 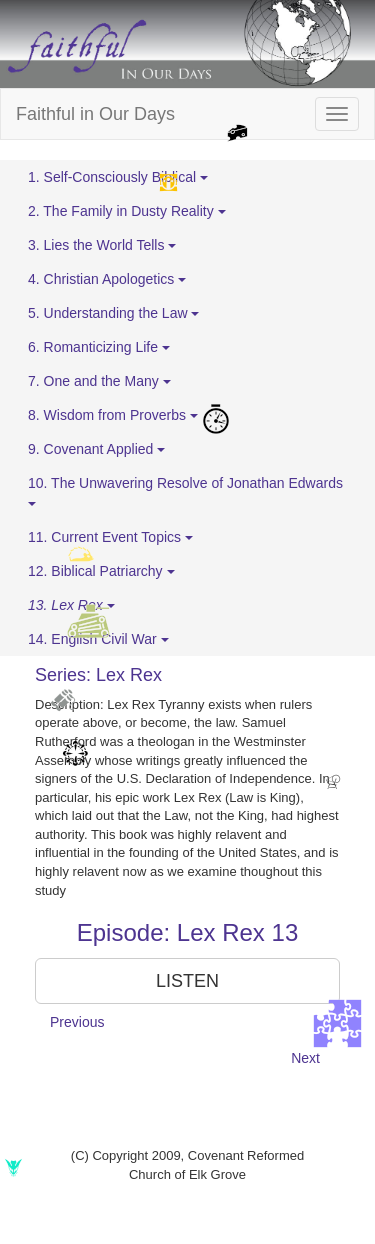 What do you see at coordinates (333, 782) in the screenshot?
I see `spinning wheel crafting or fiber arts activity` at bounding box center [333, 782].